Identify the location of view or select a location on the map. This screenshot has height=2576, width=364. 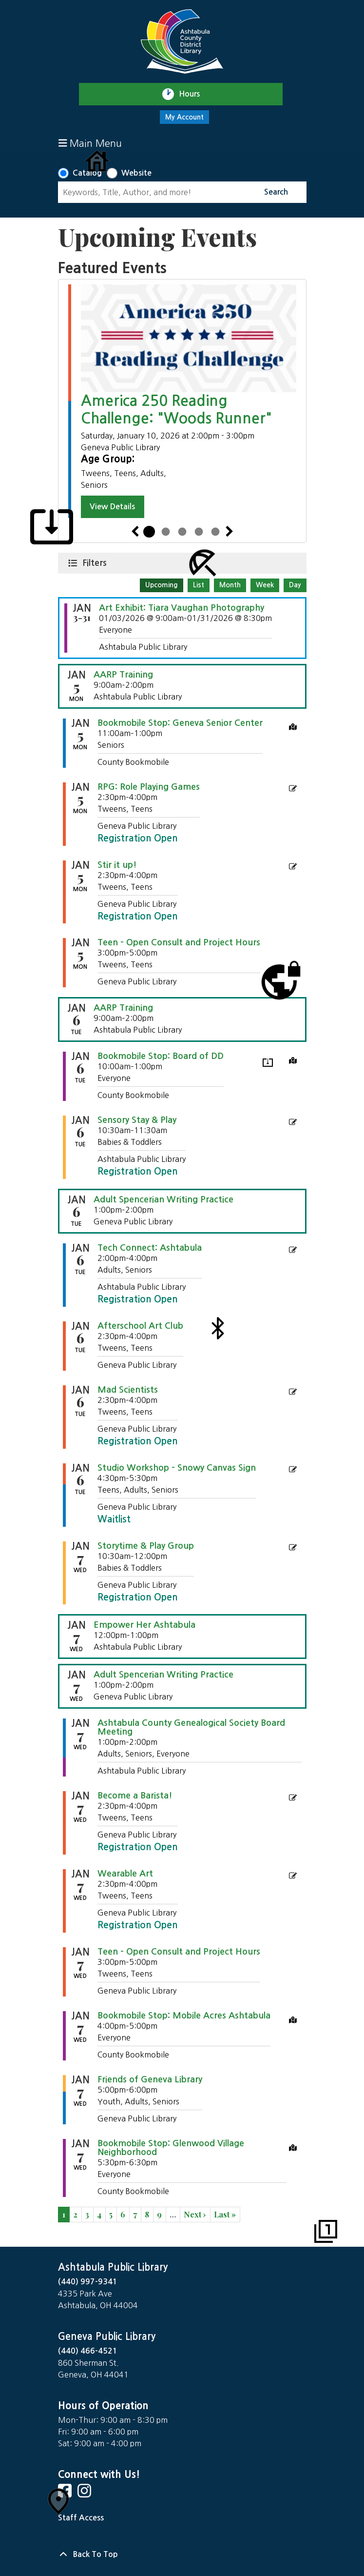
(58, 2501).